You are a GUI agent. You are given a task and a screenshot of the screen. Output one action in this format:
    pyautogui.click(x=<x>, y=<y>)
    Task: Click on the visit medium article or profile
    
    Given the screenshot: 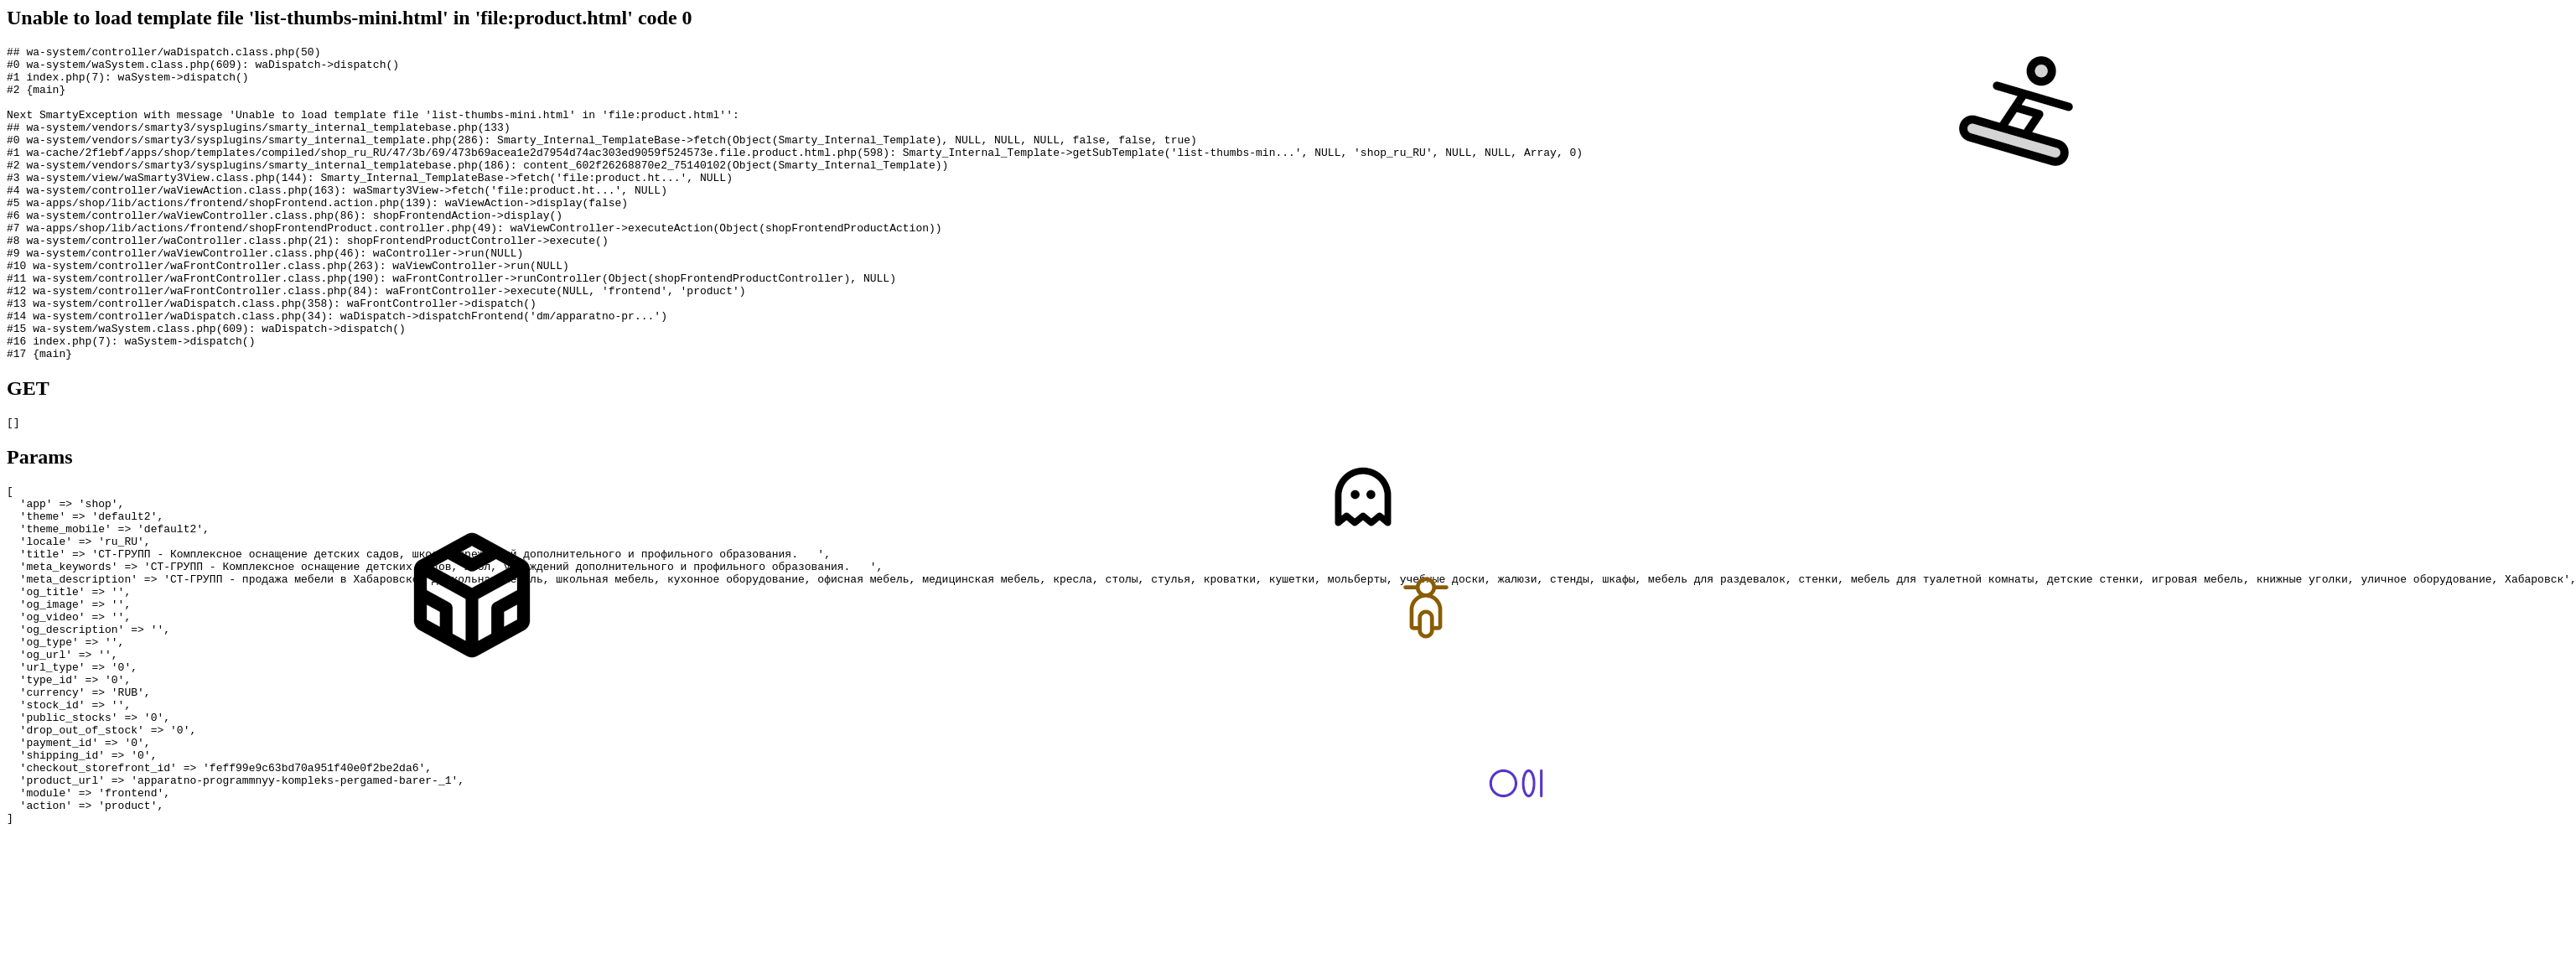 What is the action you would take?
    pyautogui.click(x=1516, y=783)
    